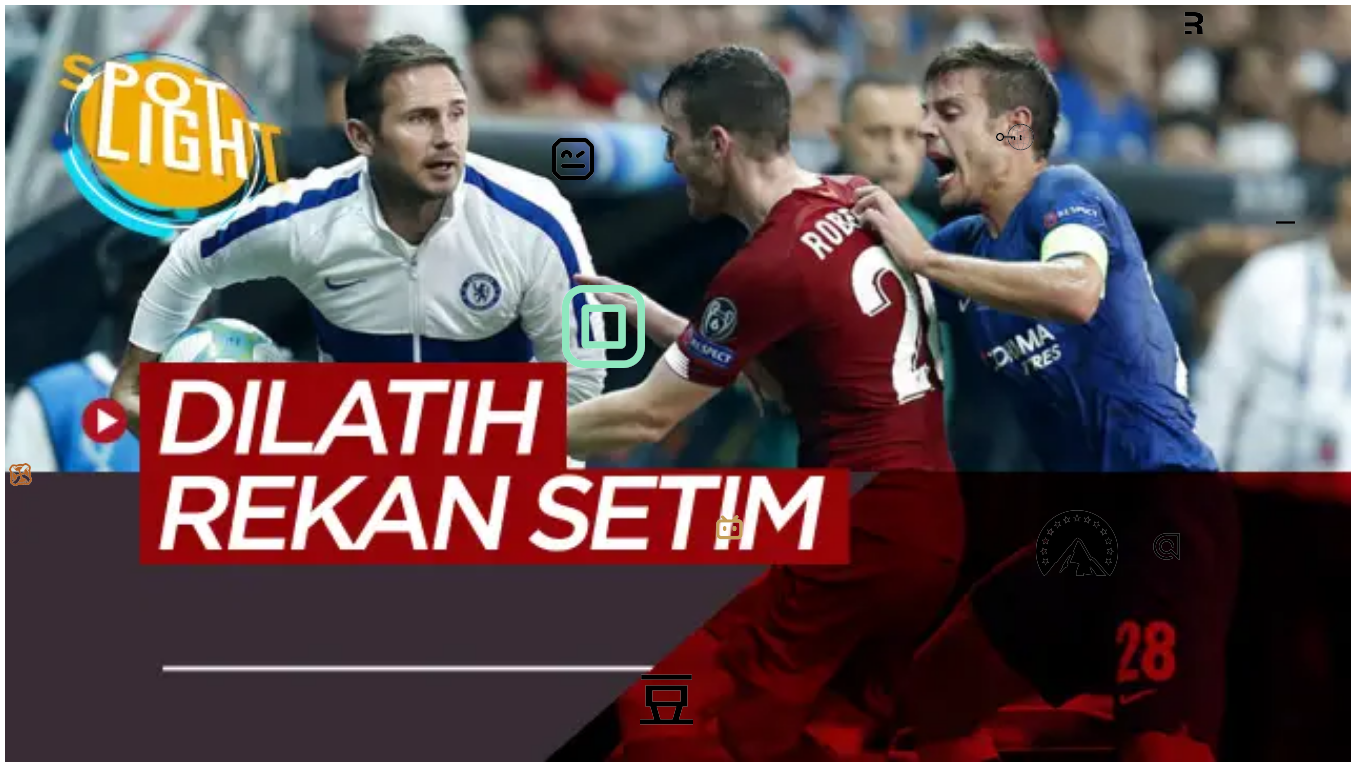 The height and width of the screenshot is (769, 1356). What do you see at coordinates (1015, 137) in the screenshot?
I see `sign in with webauthn passwordless authentication` at bounding box center [1015, 137].